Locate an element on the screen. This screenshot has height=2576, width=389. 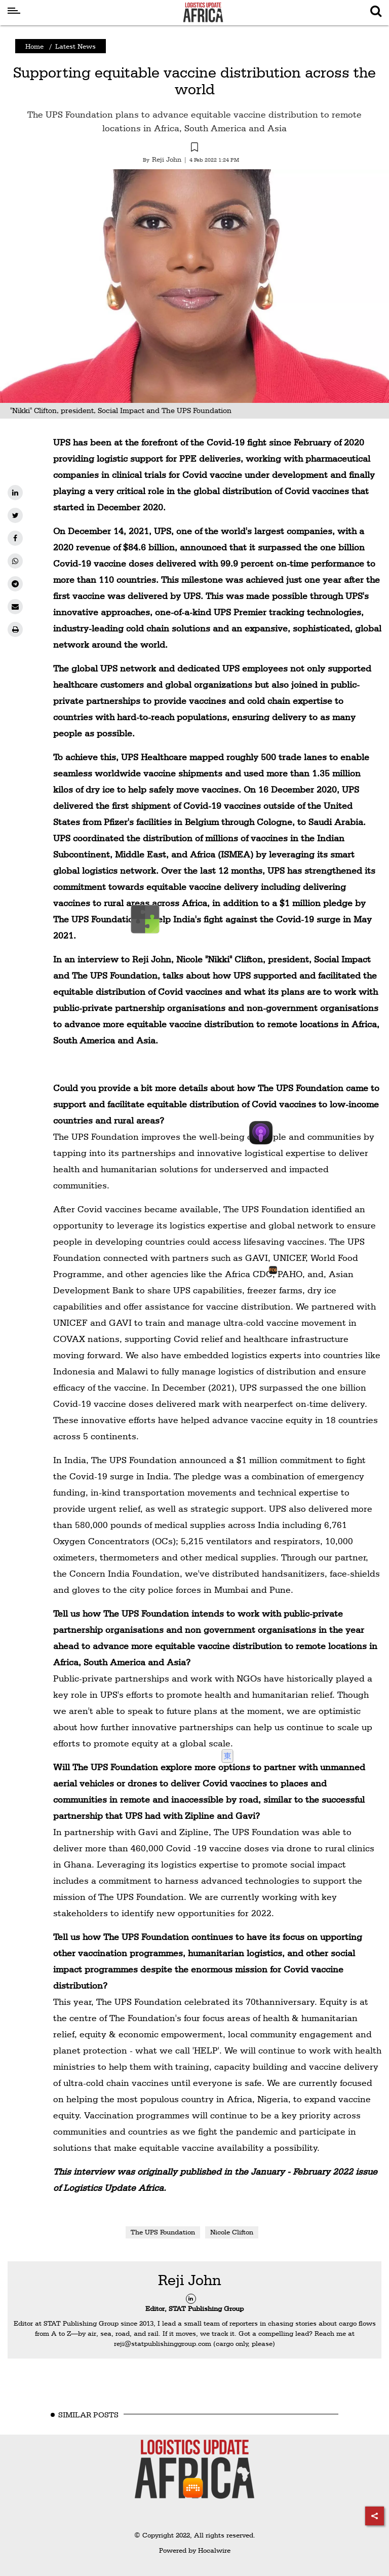
open gnome extensions manager is located at coordinates (145, 919).